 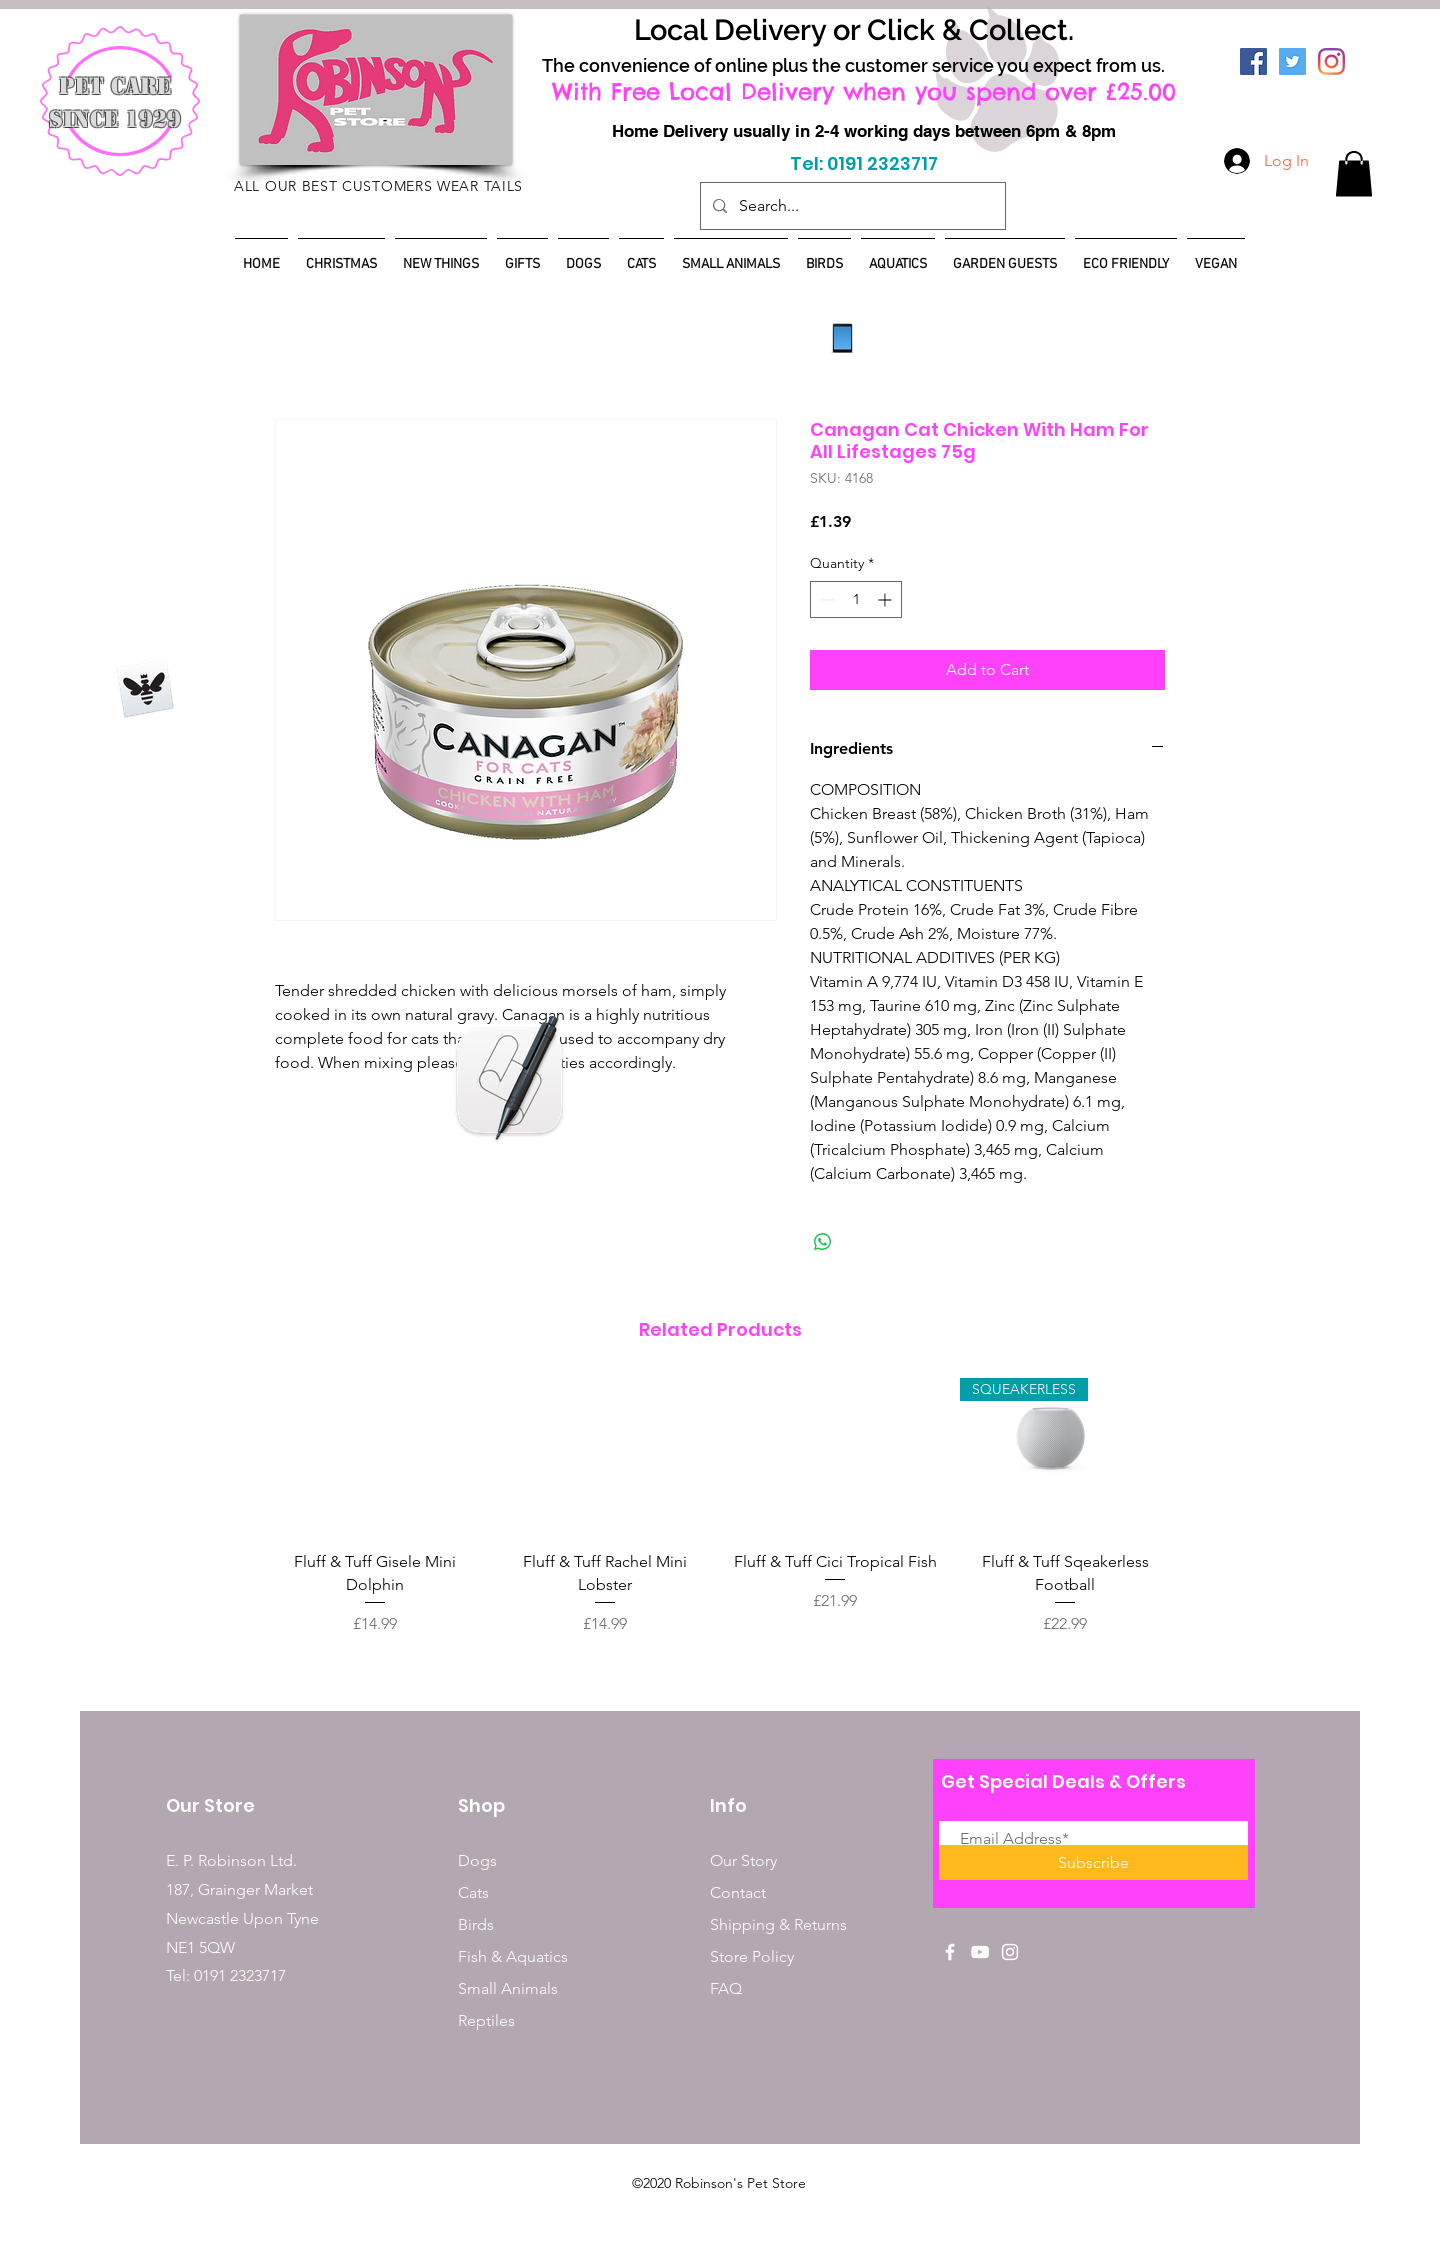 What do you see at coordinates (842, 335) in the screenshot?
I see `iPad mini device connected to your system` at bounding box center [842, 335].